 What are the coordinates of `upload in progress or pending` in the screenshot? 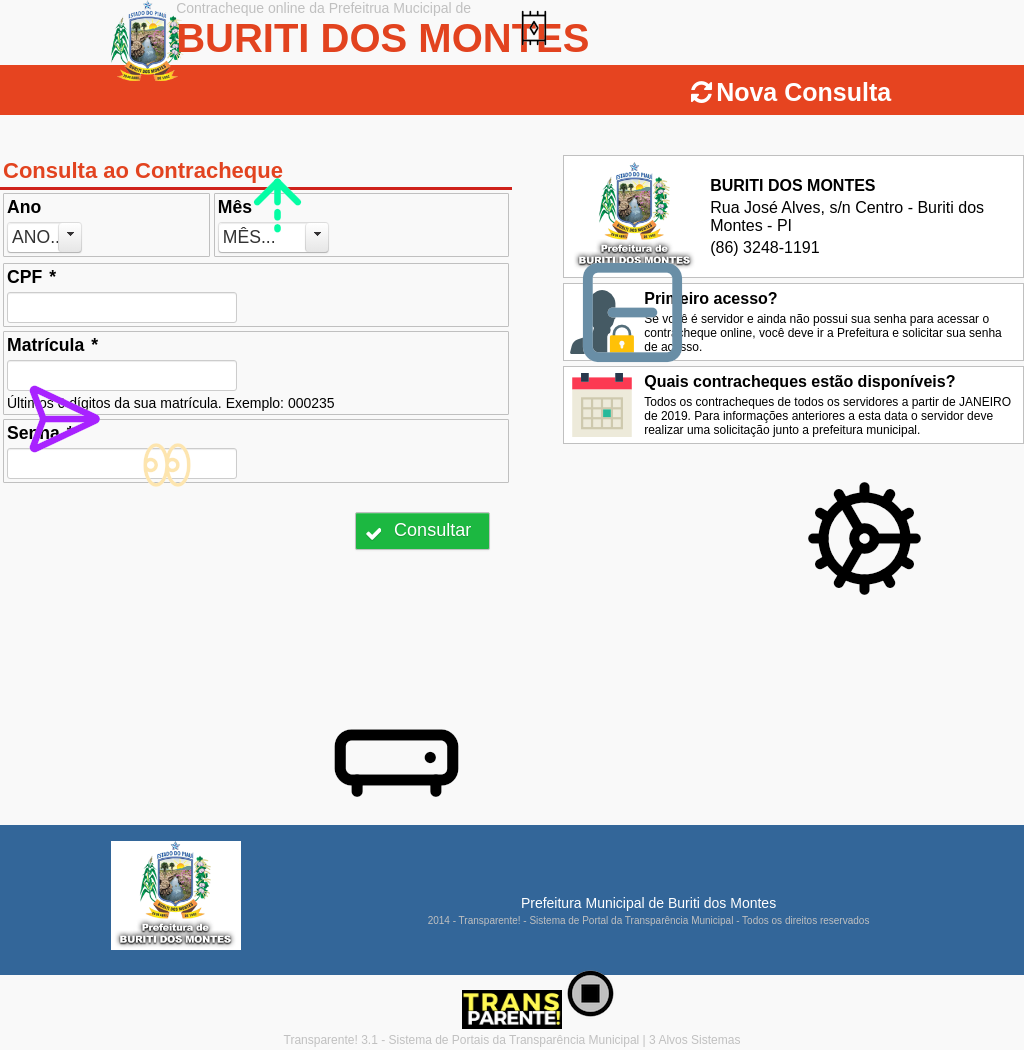 It's located at (277, 205).